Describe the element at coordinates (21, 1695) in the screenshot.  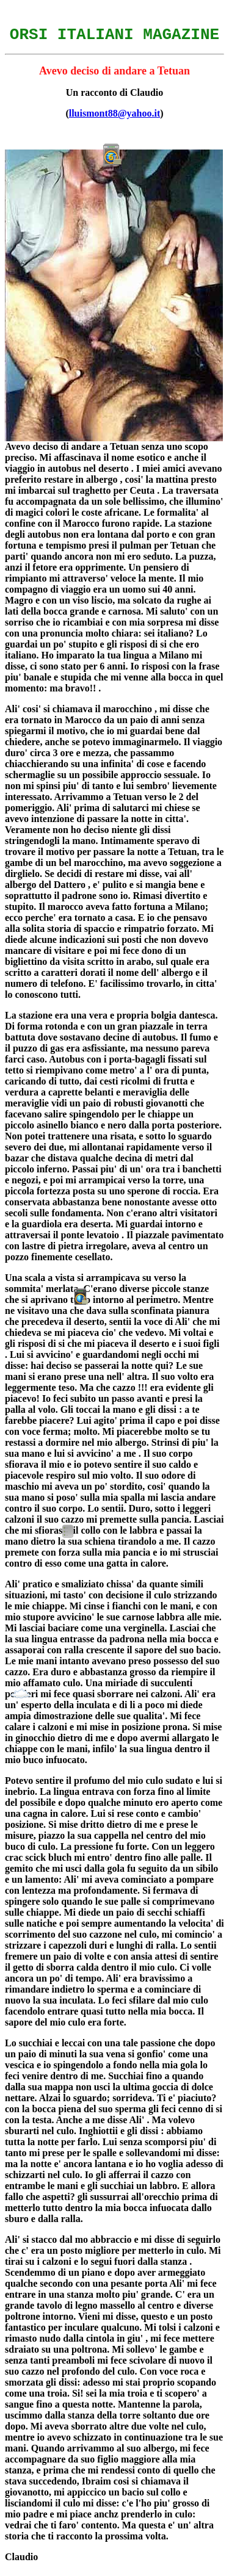
I see `indicates overcast or cloudy weather conditions` at that location.